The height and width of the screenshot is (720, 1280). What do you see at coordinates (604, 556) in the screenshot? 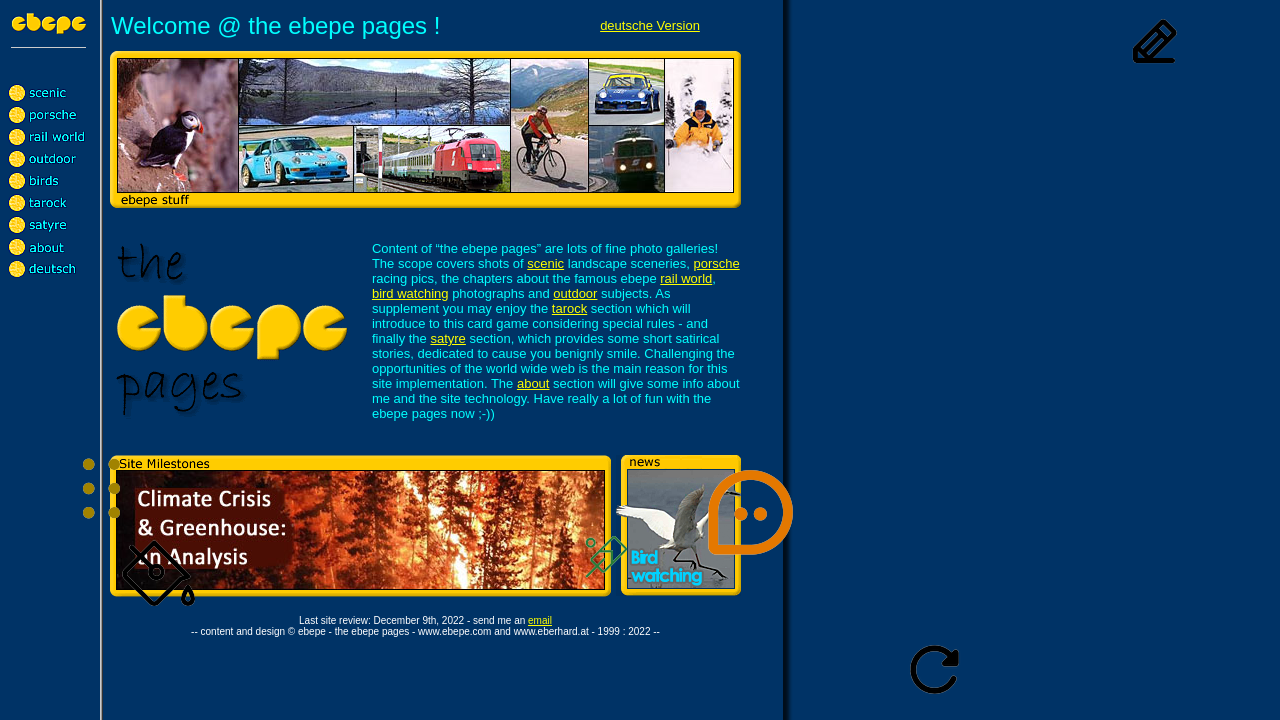
I see `access cricket sports scores or updates` at bounding box center [604, 556].